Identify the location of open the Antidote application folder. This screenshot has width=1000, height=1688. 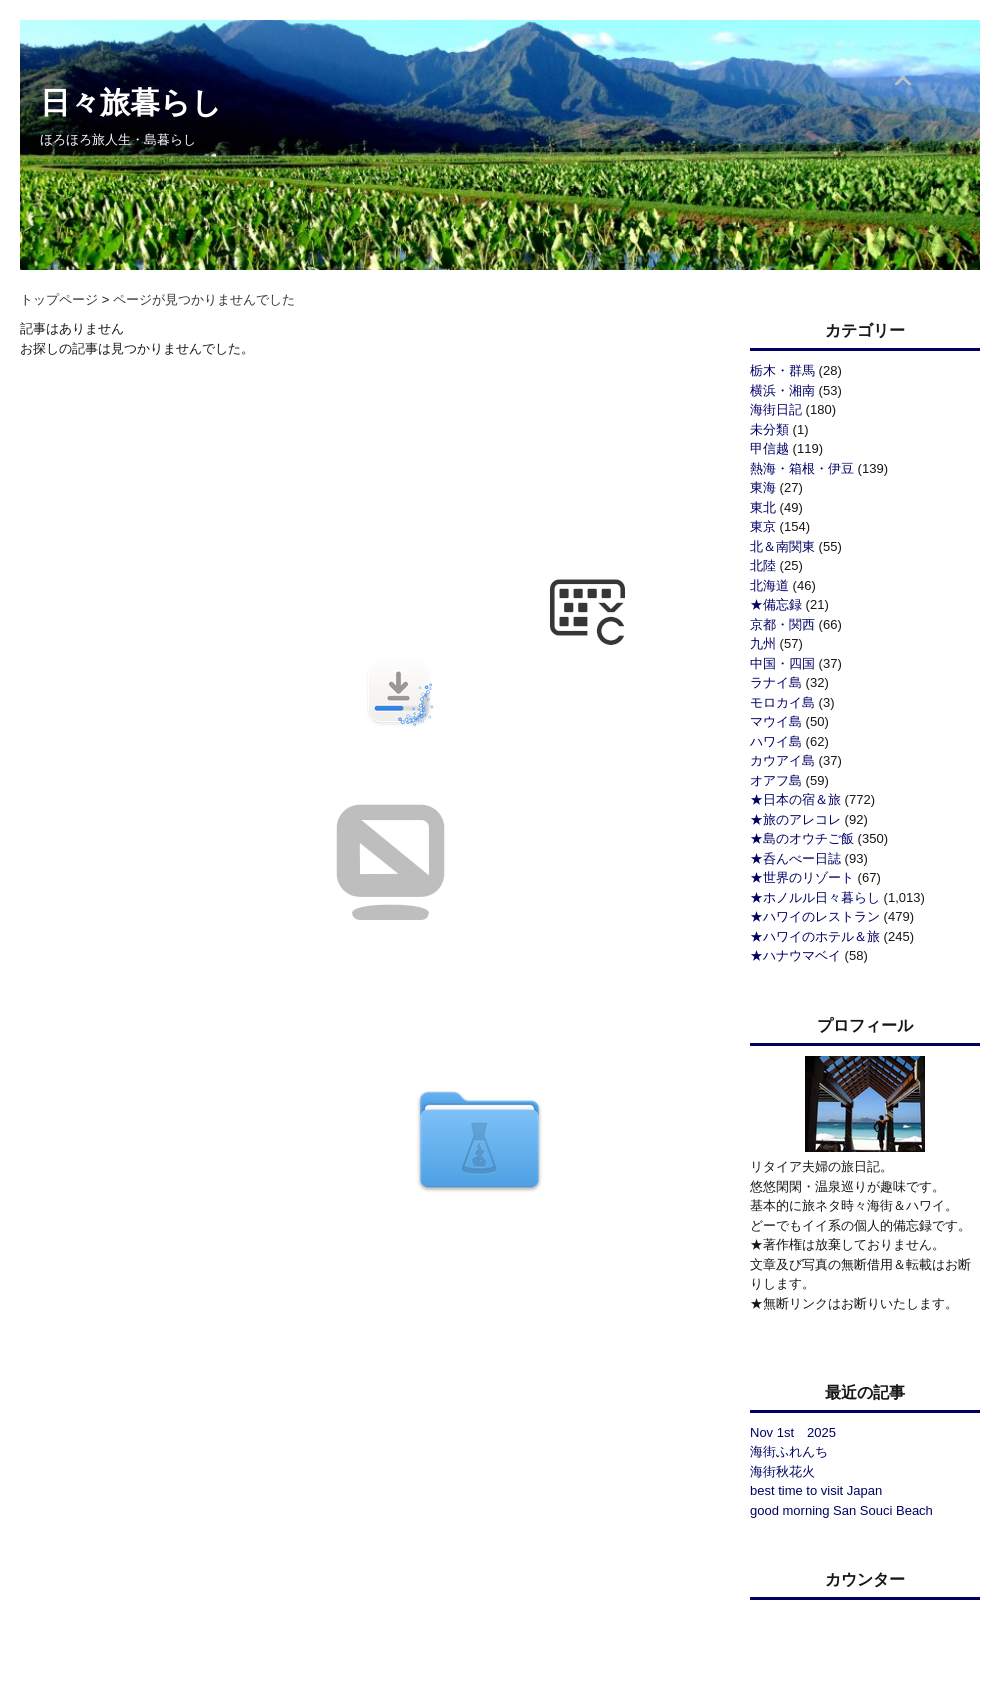
(479, 1139).